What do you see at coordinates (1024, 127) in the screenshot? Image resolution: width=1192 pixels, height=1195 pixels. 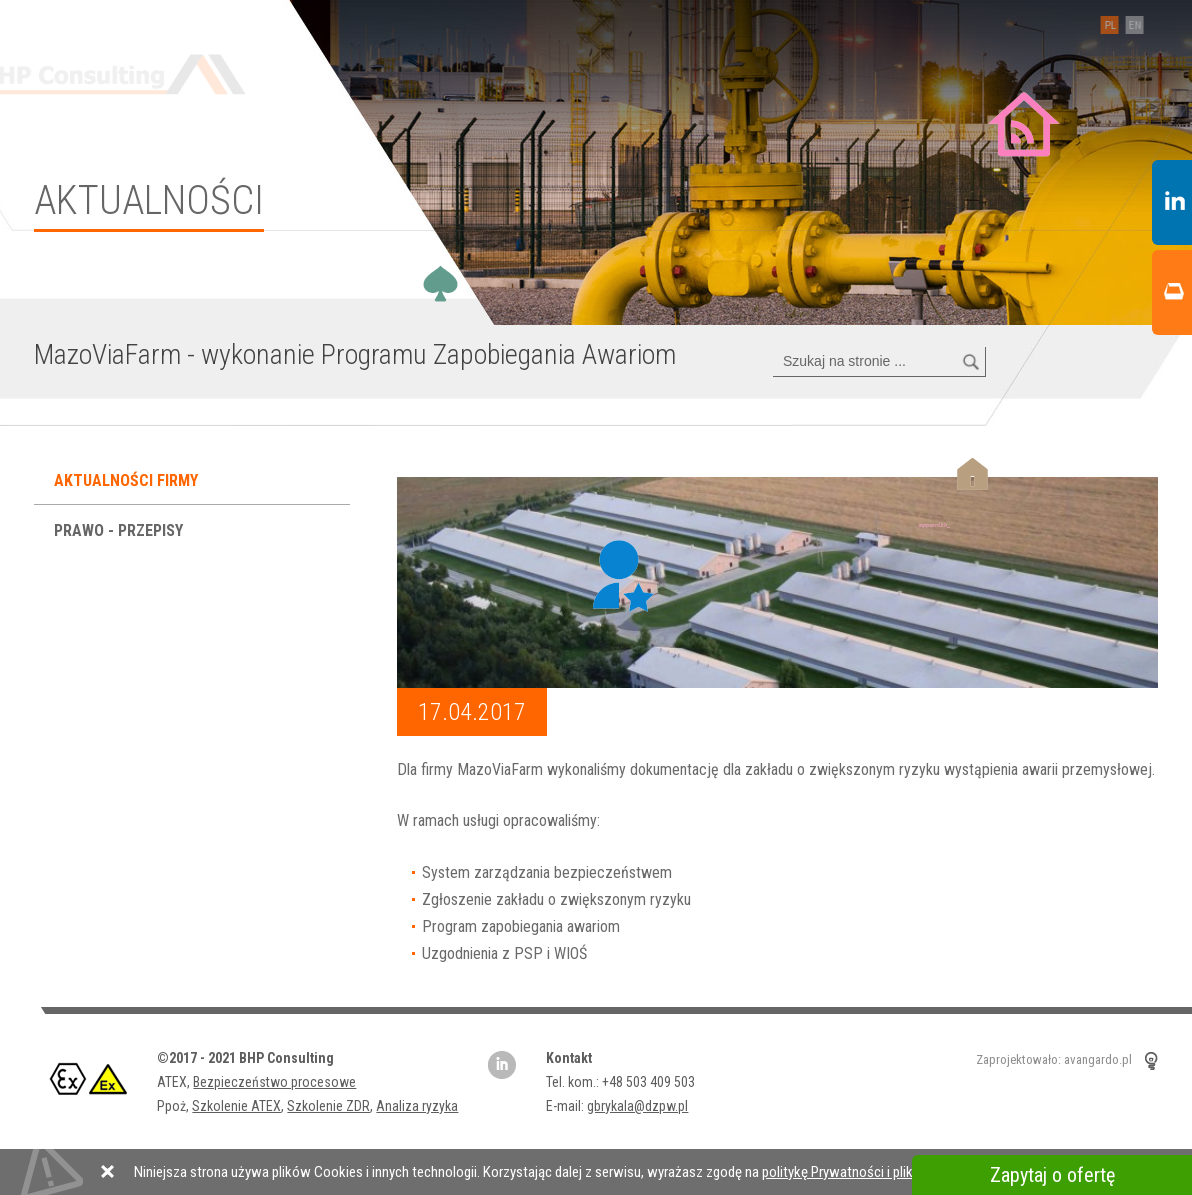 I see `access home network settings` at bounding box center [1024, 127].